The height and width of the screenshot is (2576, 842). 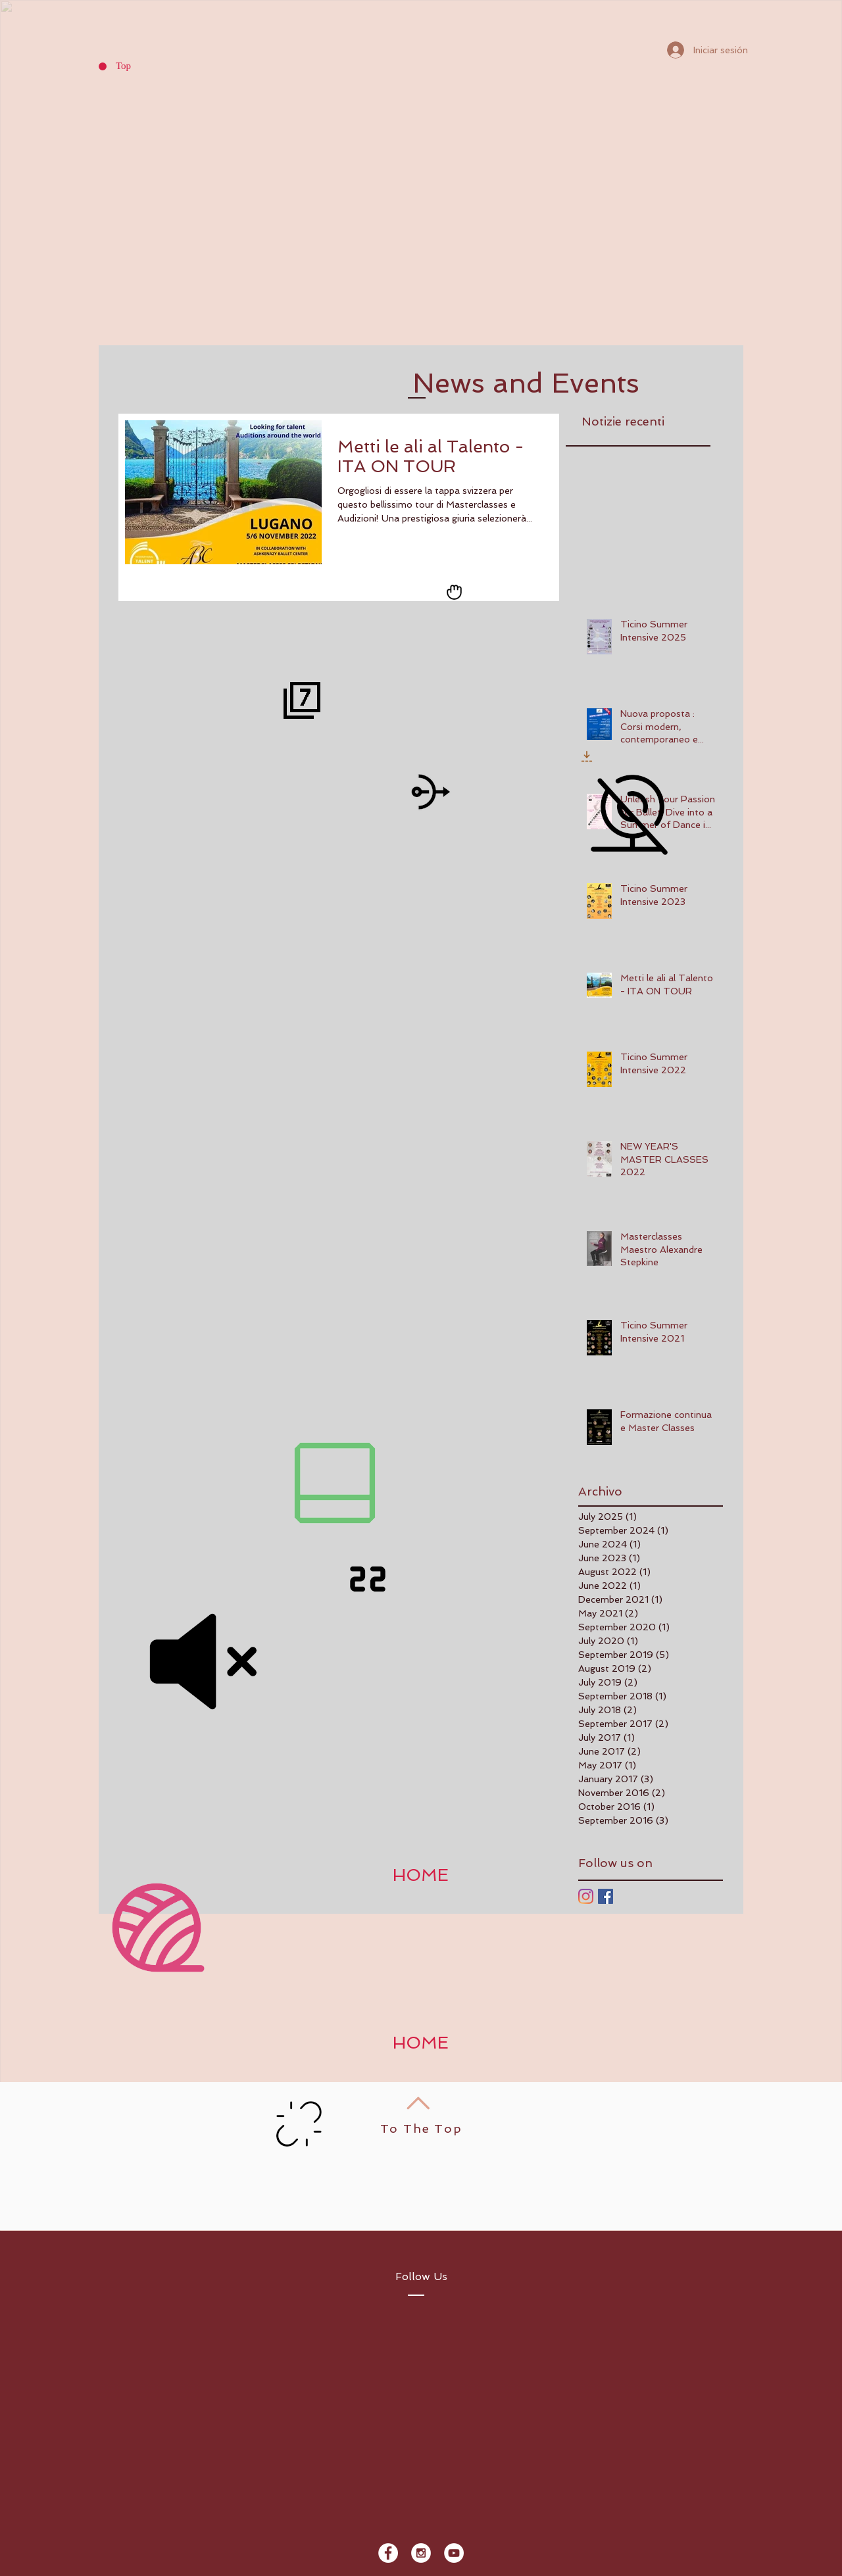 I want to click on hide the bottom panel, so click(x=335, y=1483).